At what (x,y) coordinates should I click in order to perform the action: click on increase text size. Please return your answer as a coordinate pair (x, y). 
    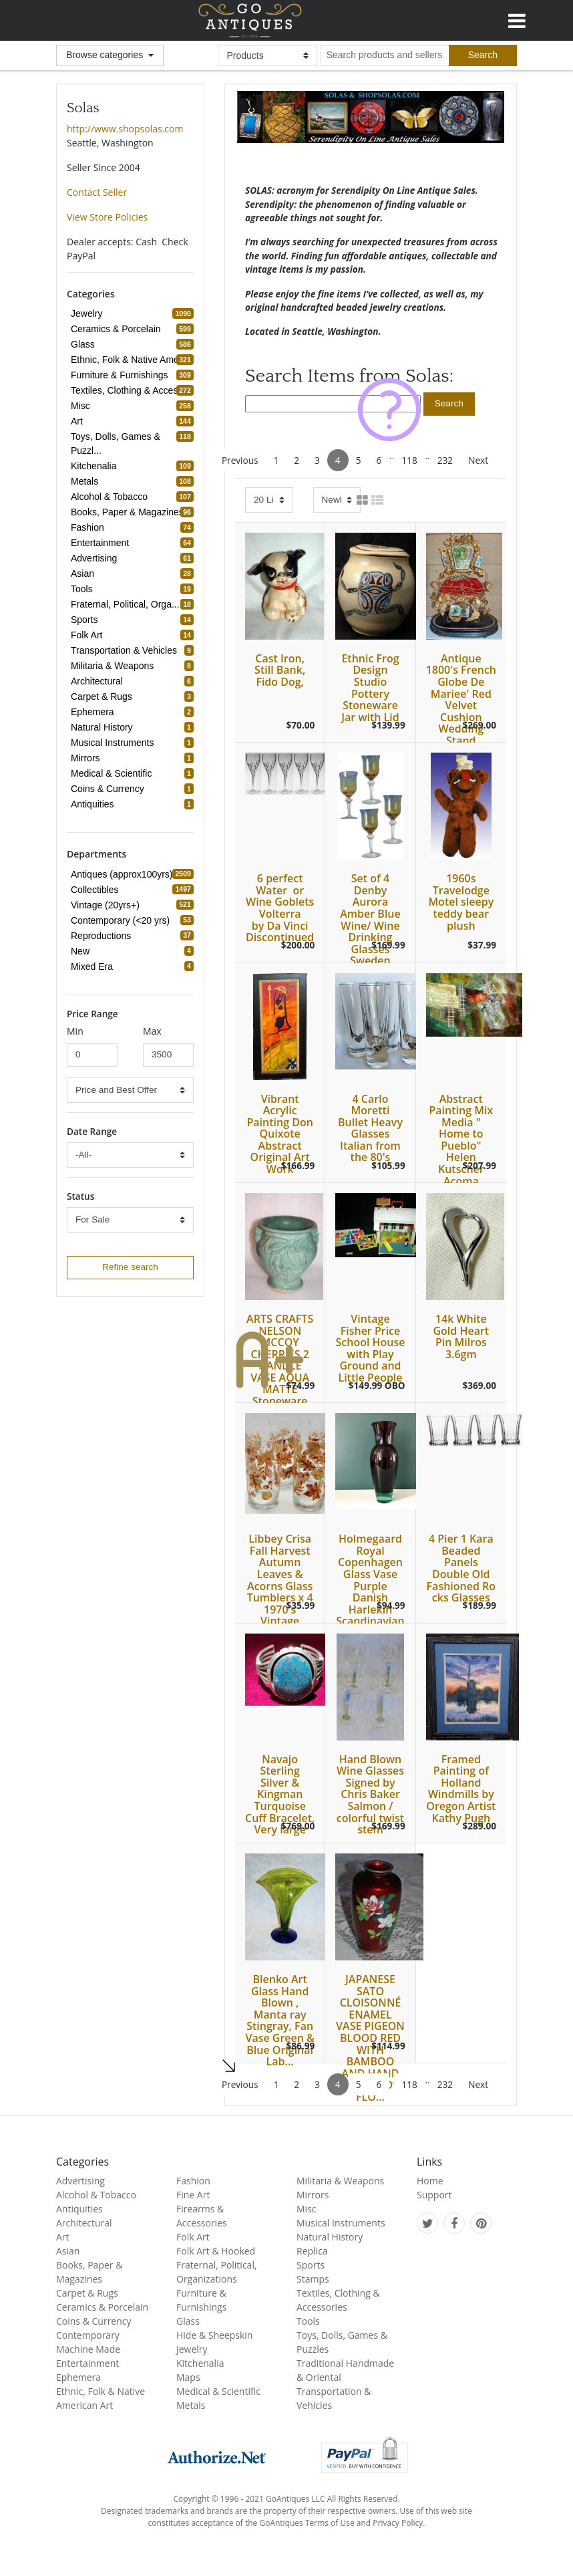
    Looking at the image, I should click on (268, 1360).